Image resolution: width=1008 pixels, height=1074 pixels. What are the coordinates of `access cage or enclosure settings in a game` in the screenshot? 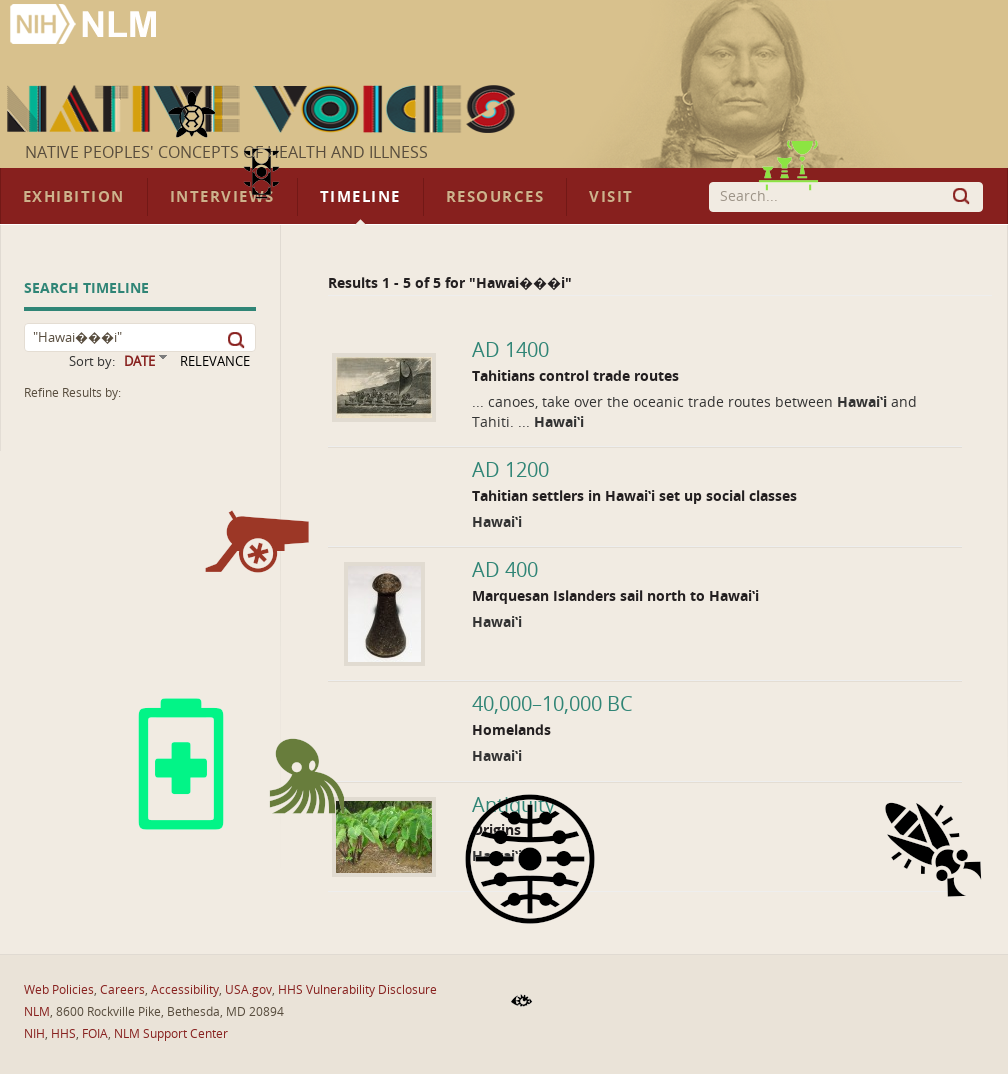 It's located at (530, 859).